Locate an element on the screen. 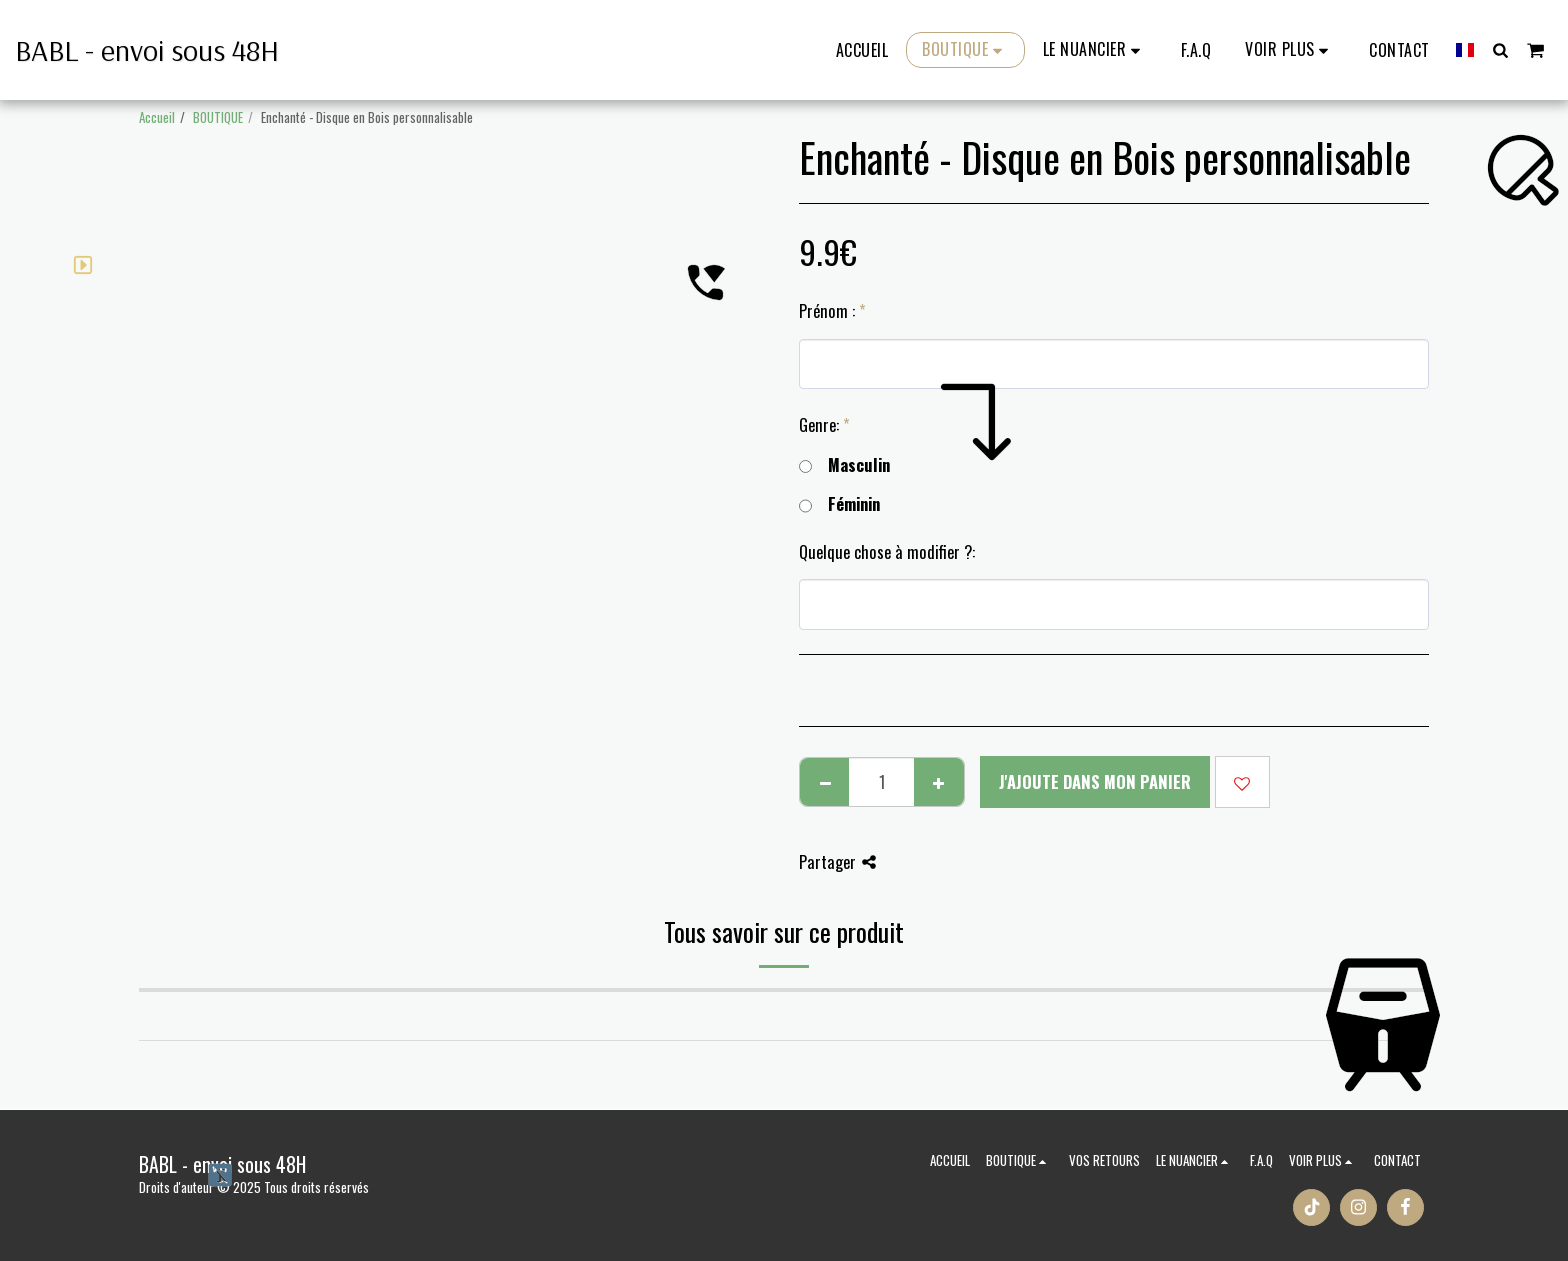 Image resolution: width=1568 pixels, height=1261 pixels. access regional train schedules is located at coordinates (1383, 1020).